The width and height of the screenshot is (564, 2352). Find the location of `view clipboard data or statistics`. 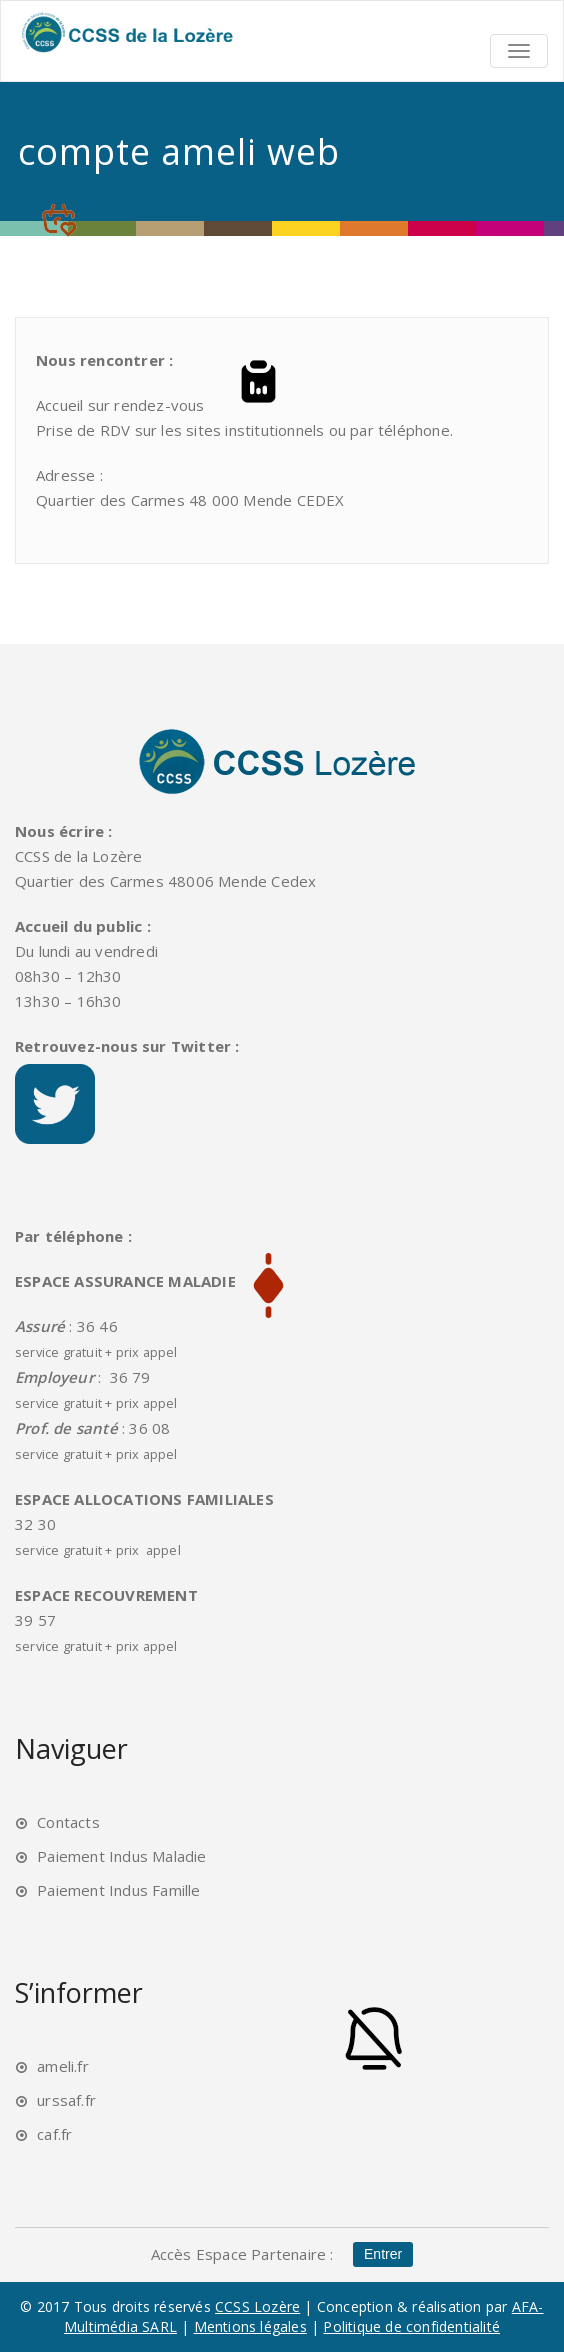

view clipboard data or statistics is located at coordinates (258, 381).